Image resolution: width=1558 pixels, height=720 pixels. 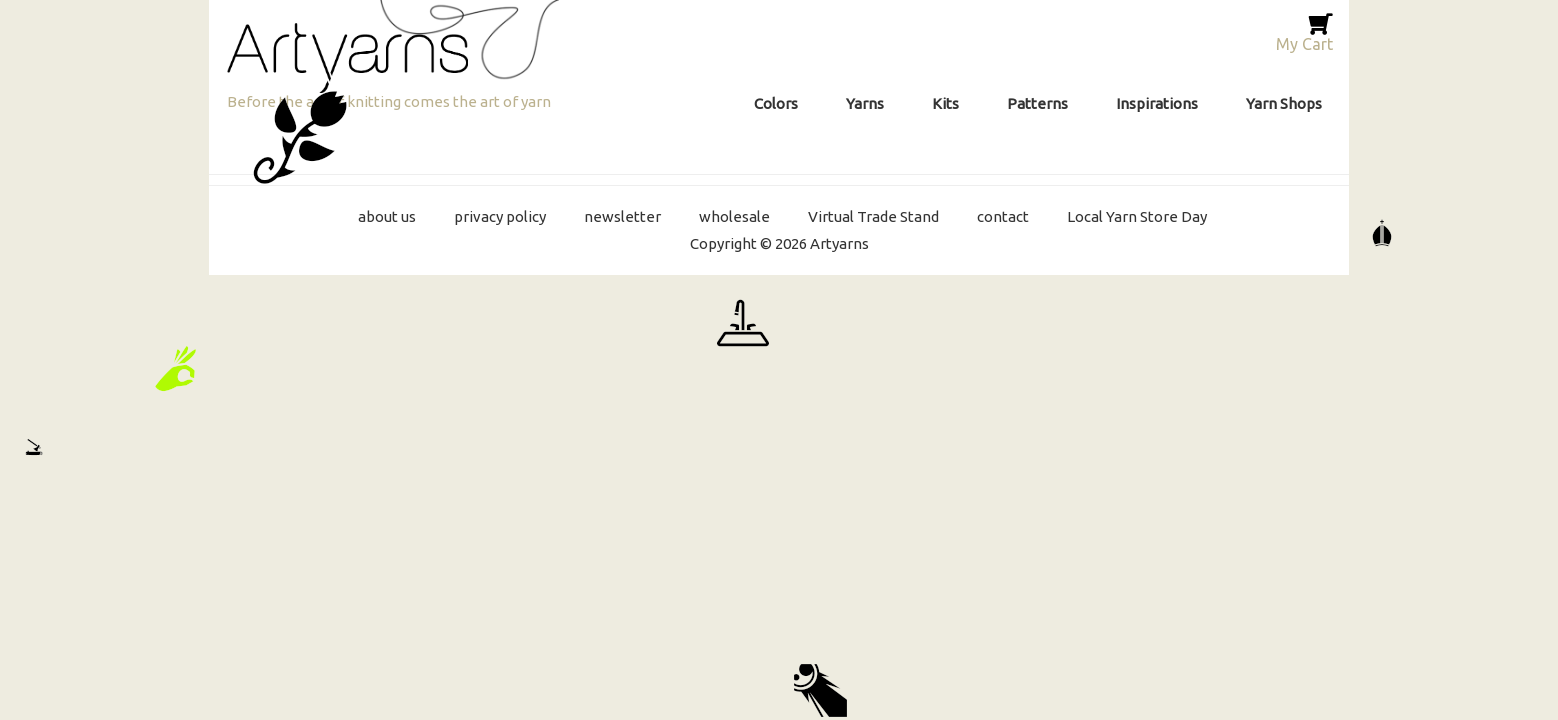 I want to click on indicates religious or papal content, so click(x=1382, y=233).